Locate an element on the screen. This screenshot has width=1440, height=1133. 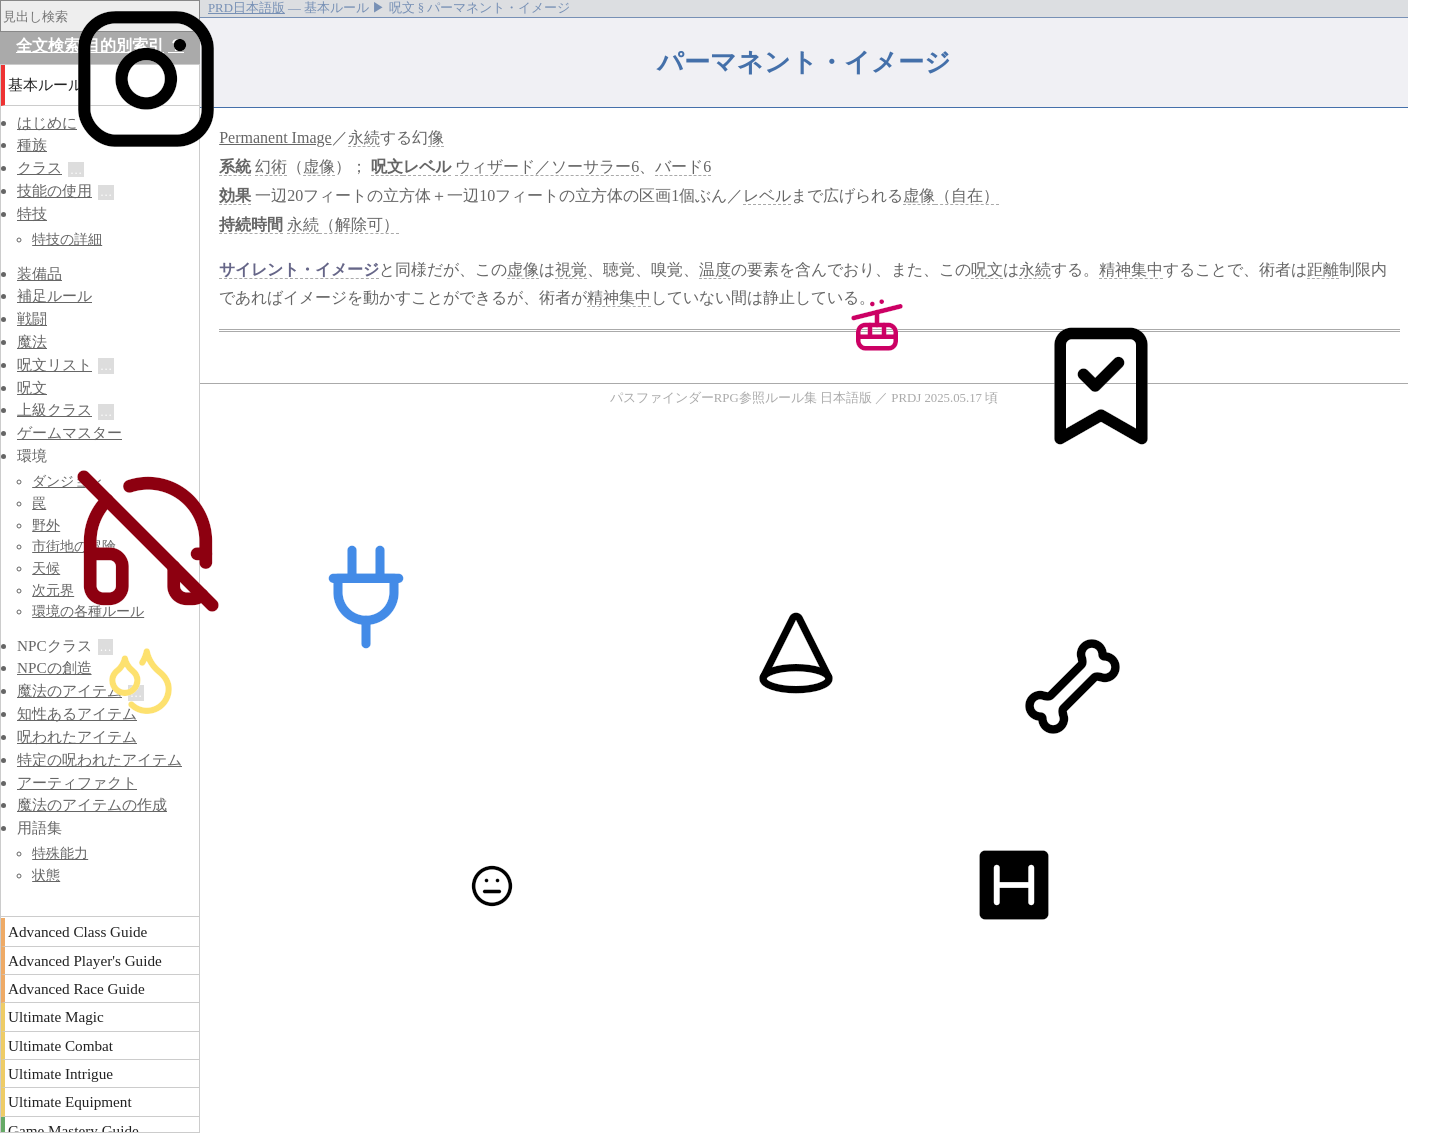
connect to power or charging is located at coordinates (366, 597).